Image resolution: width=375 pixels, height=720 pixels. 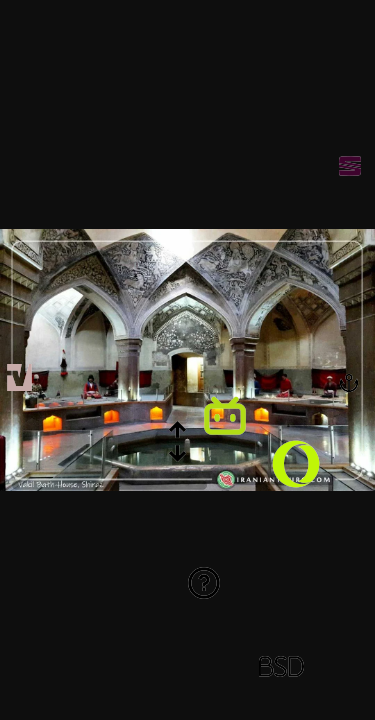 I want to click on BSD operating system logo, so click(x=281, y=666).